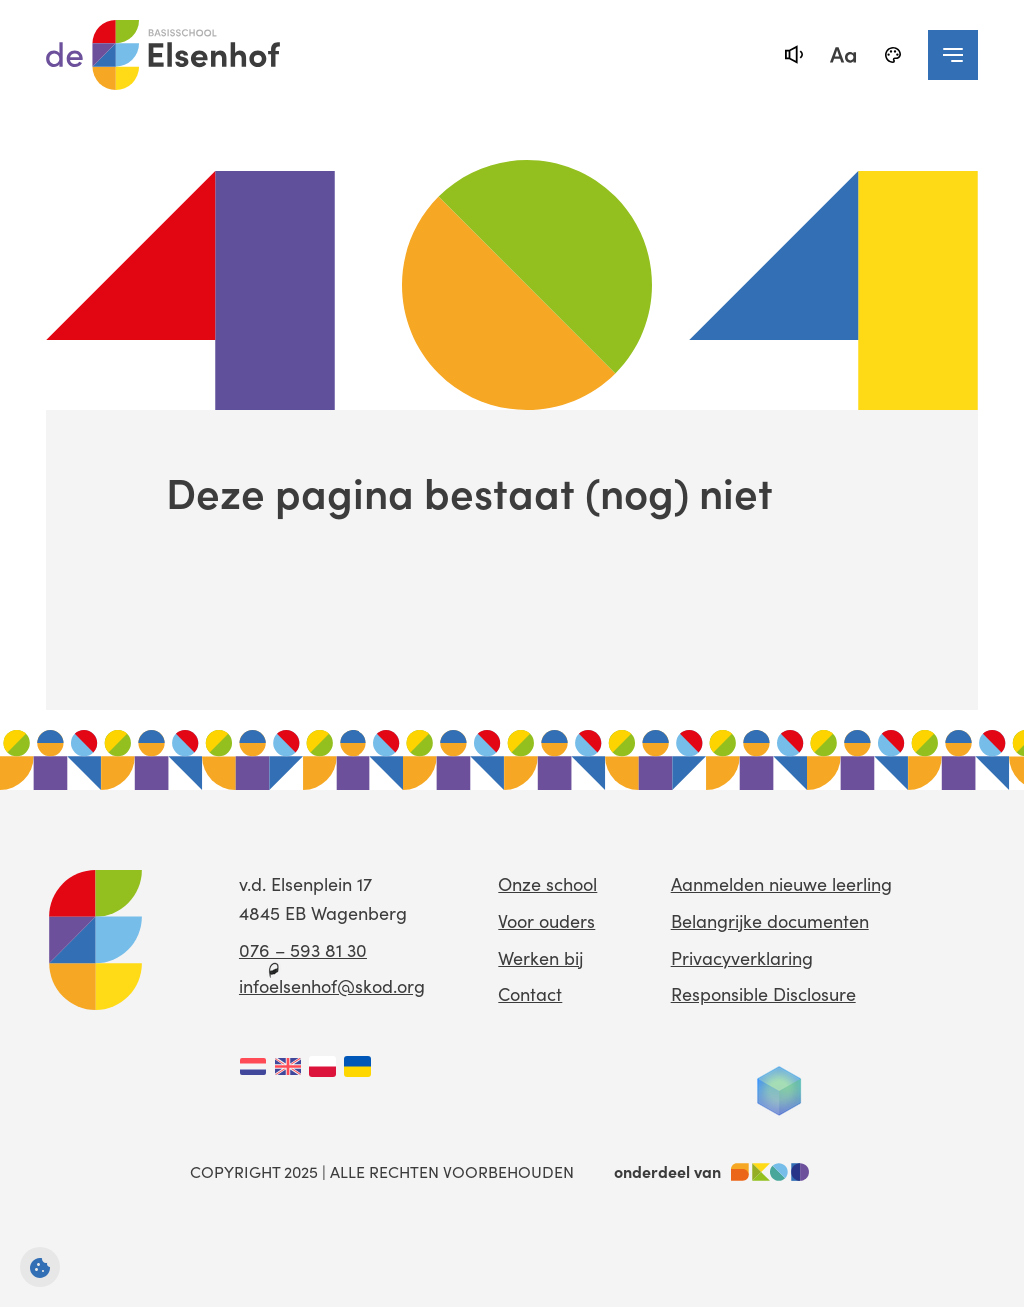  Describe the element at coordinates (274, 970) in the screenshot. I see `beats powerbeats wireless earphone device` at that location.